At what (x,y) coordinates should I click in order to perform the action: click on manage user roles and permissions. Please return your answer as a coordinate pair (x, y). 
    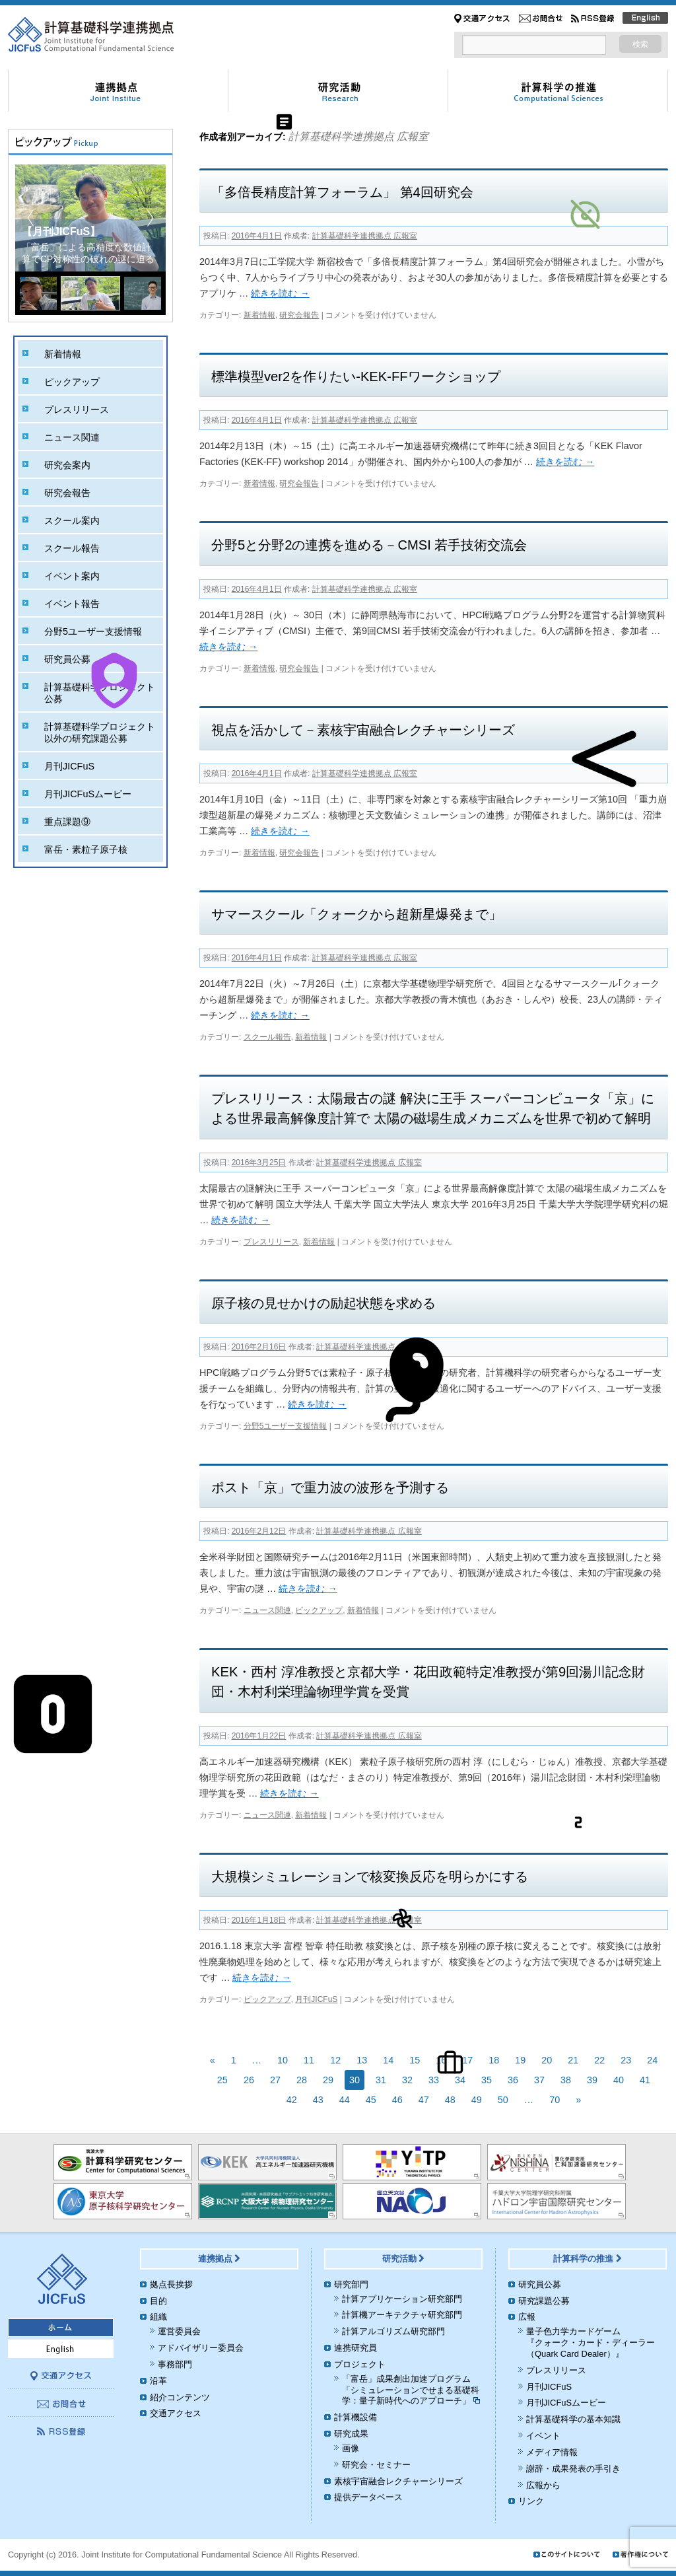
    Looking at the image, I should click on (114, 681).